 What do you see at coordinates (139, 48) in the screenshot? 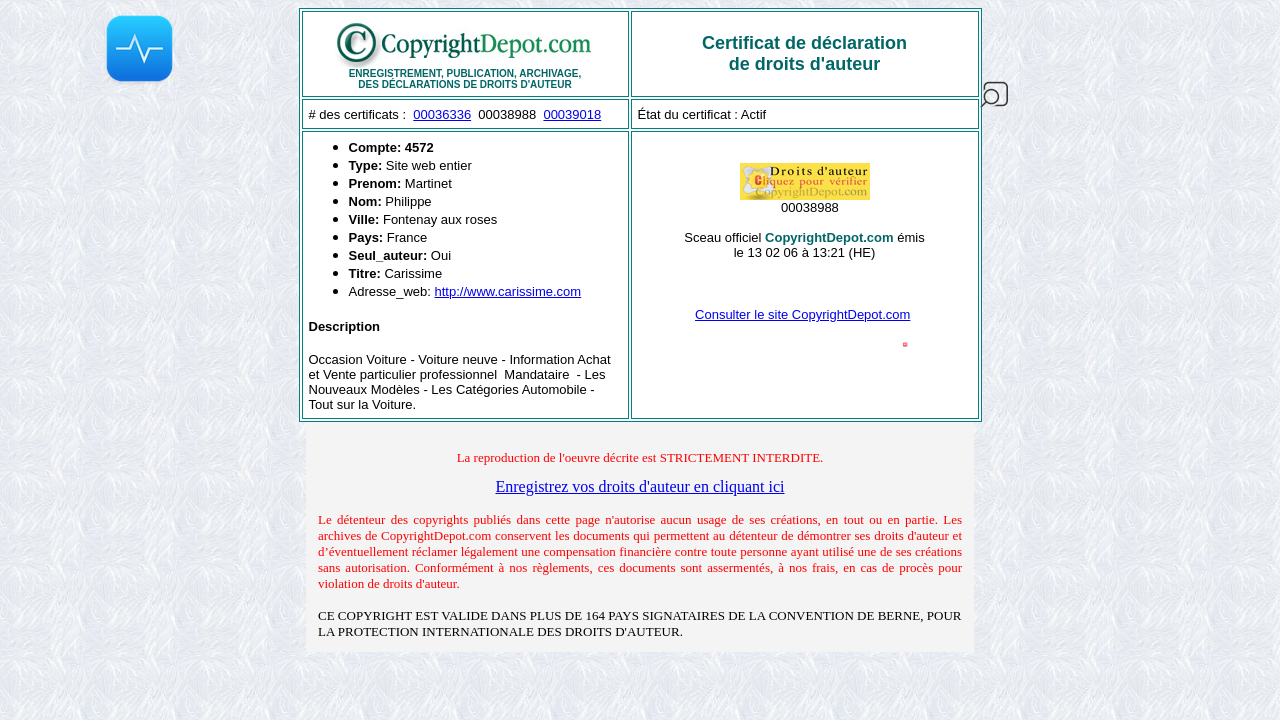
I see `open wxcas network statistics monitor` at bounding box center [139, 48].